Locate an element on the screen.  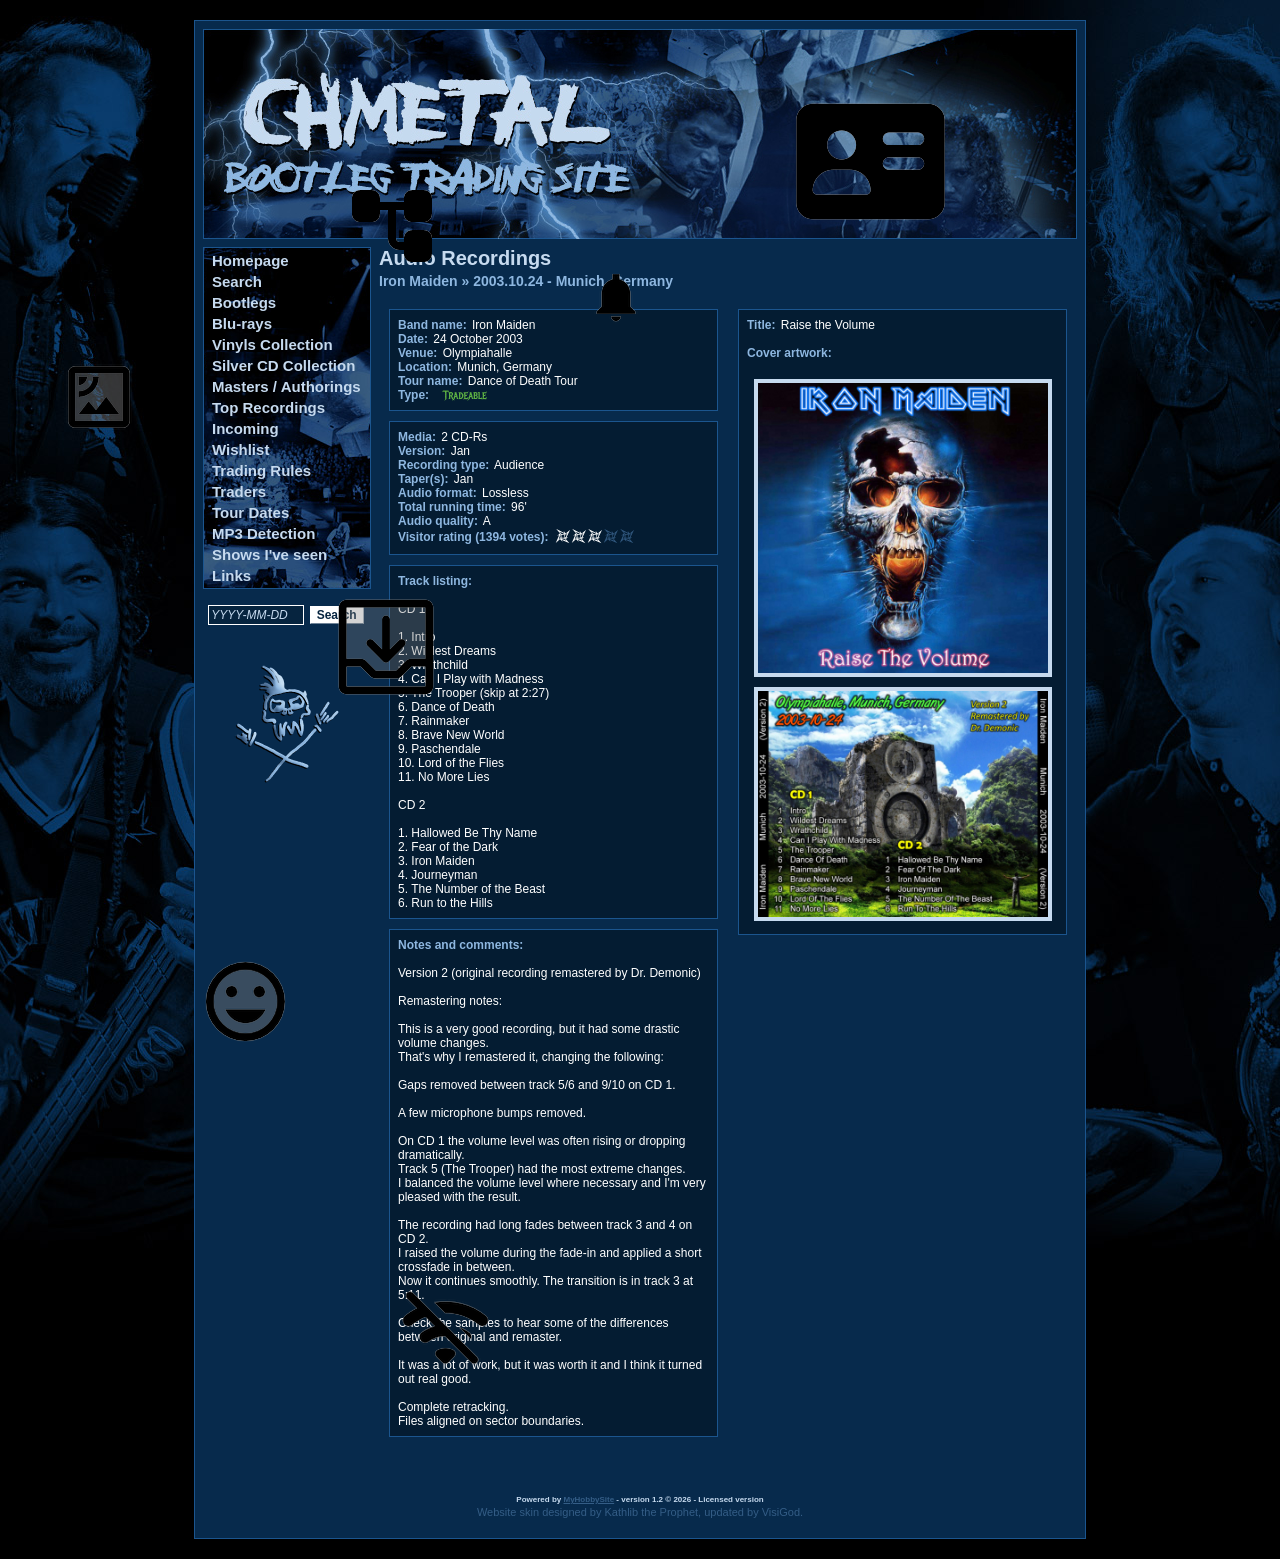
switch to satellite map view is located at coordinates (99, 397).